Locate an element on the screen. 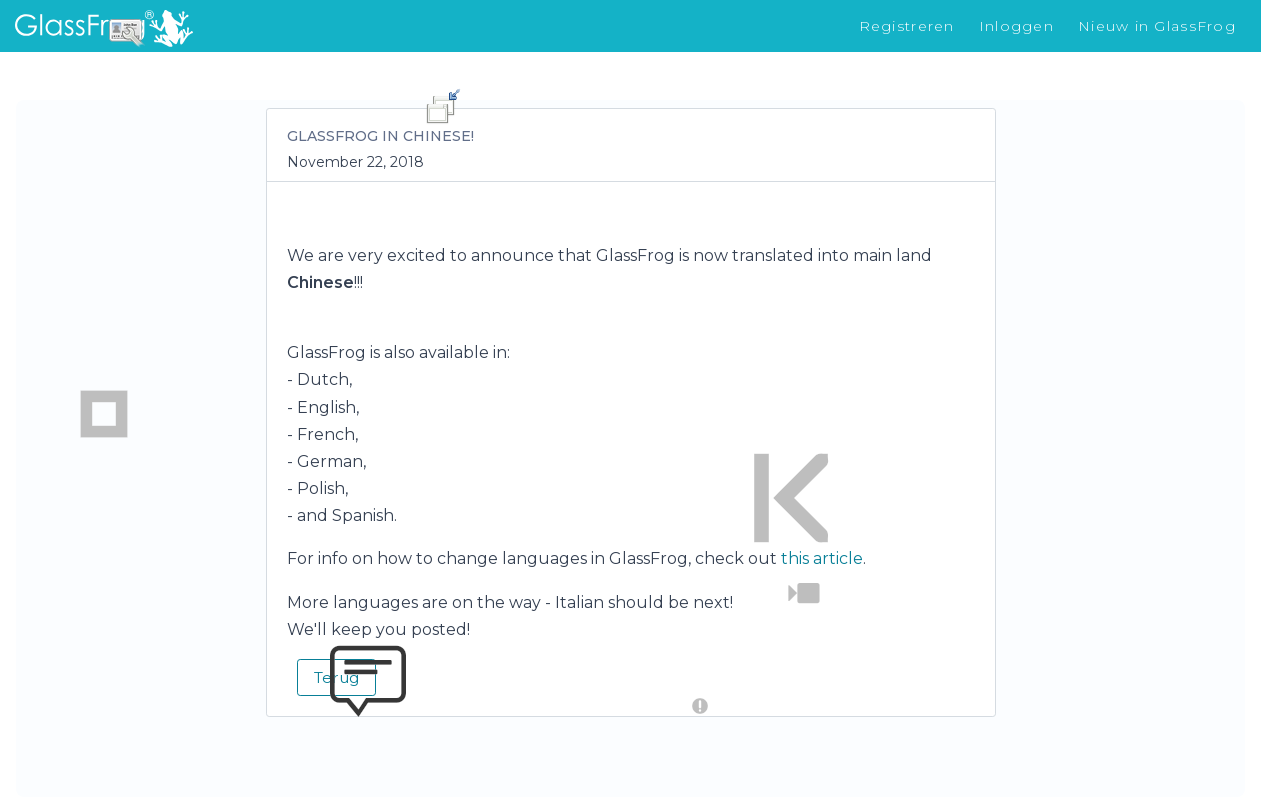  open your videos folder is located at coordinates (804, 592).